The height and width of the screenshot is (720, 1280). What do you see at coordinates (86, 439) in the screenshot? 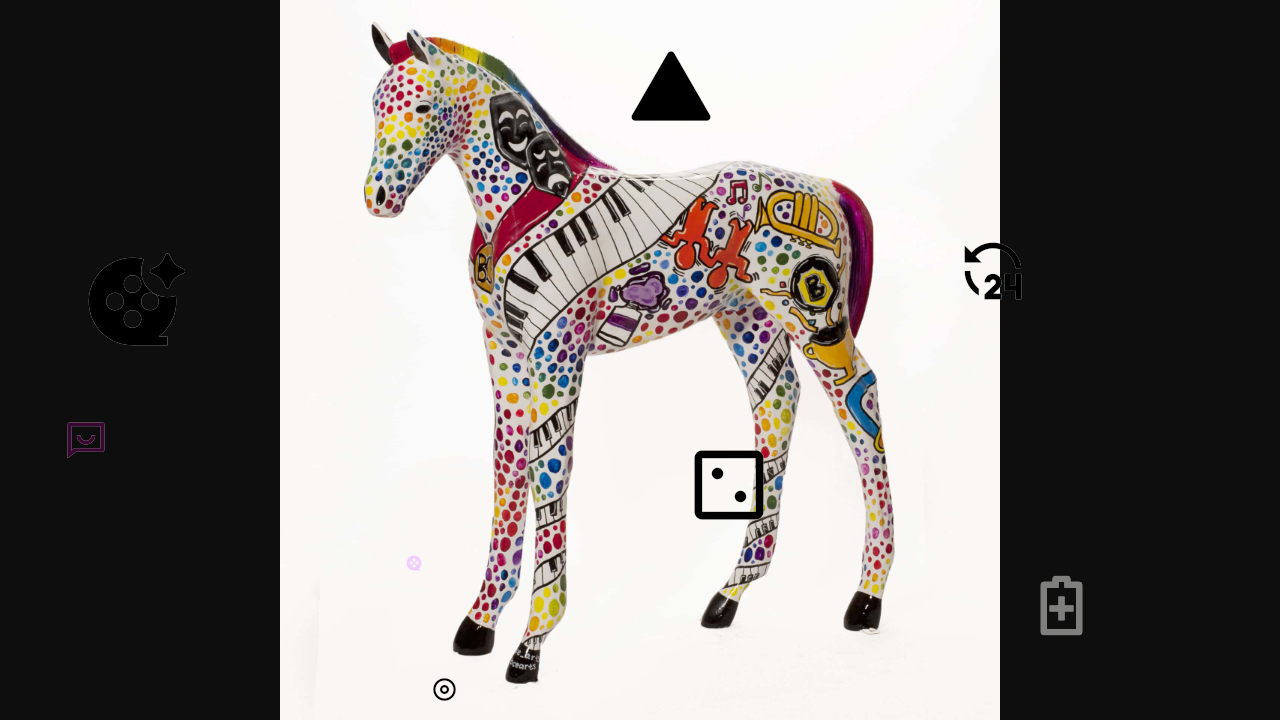
I see `start a friendly chat or conversation` at bounding box center [86, 439].